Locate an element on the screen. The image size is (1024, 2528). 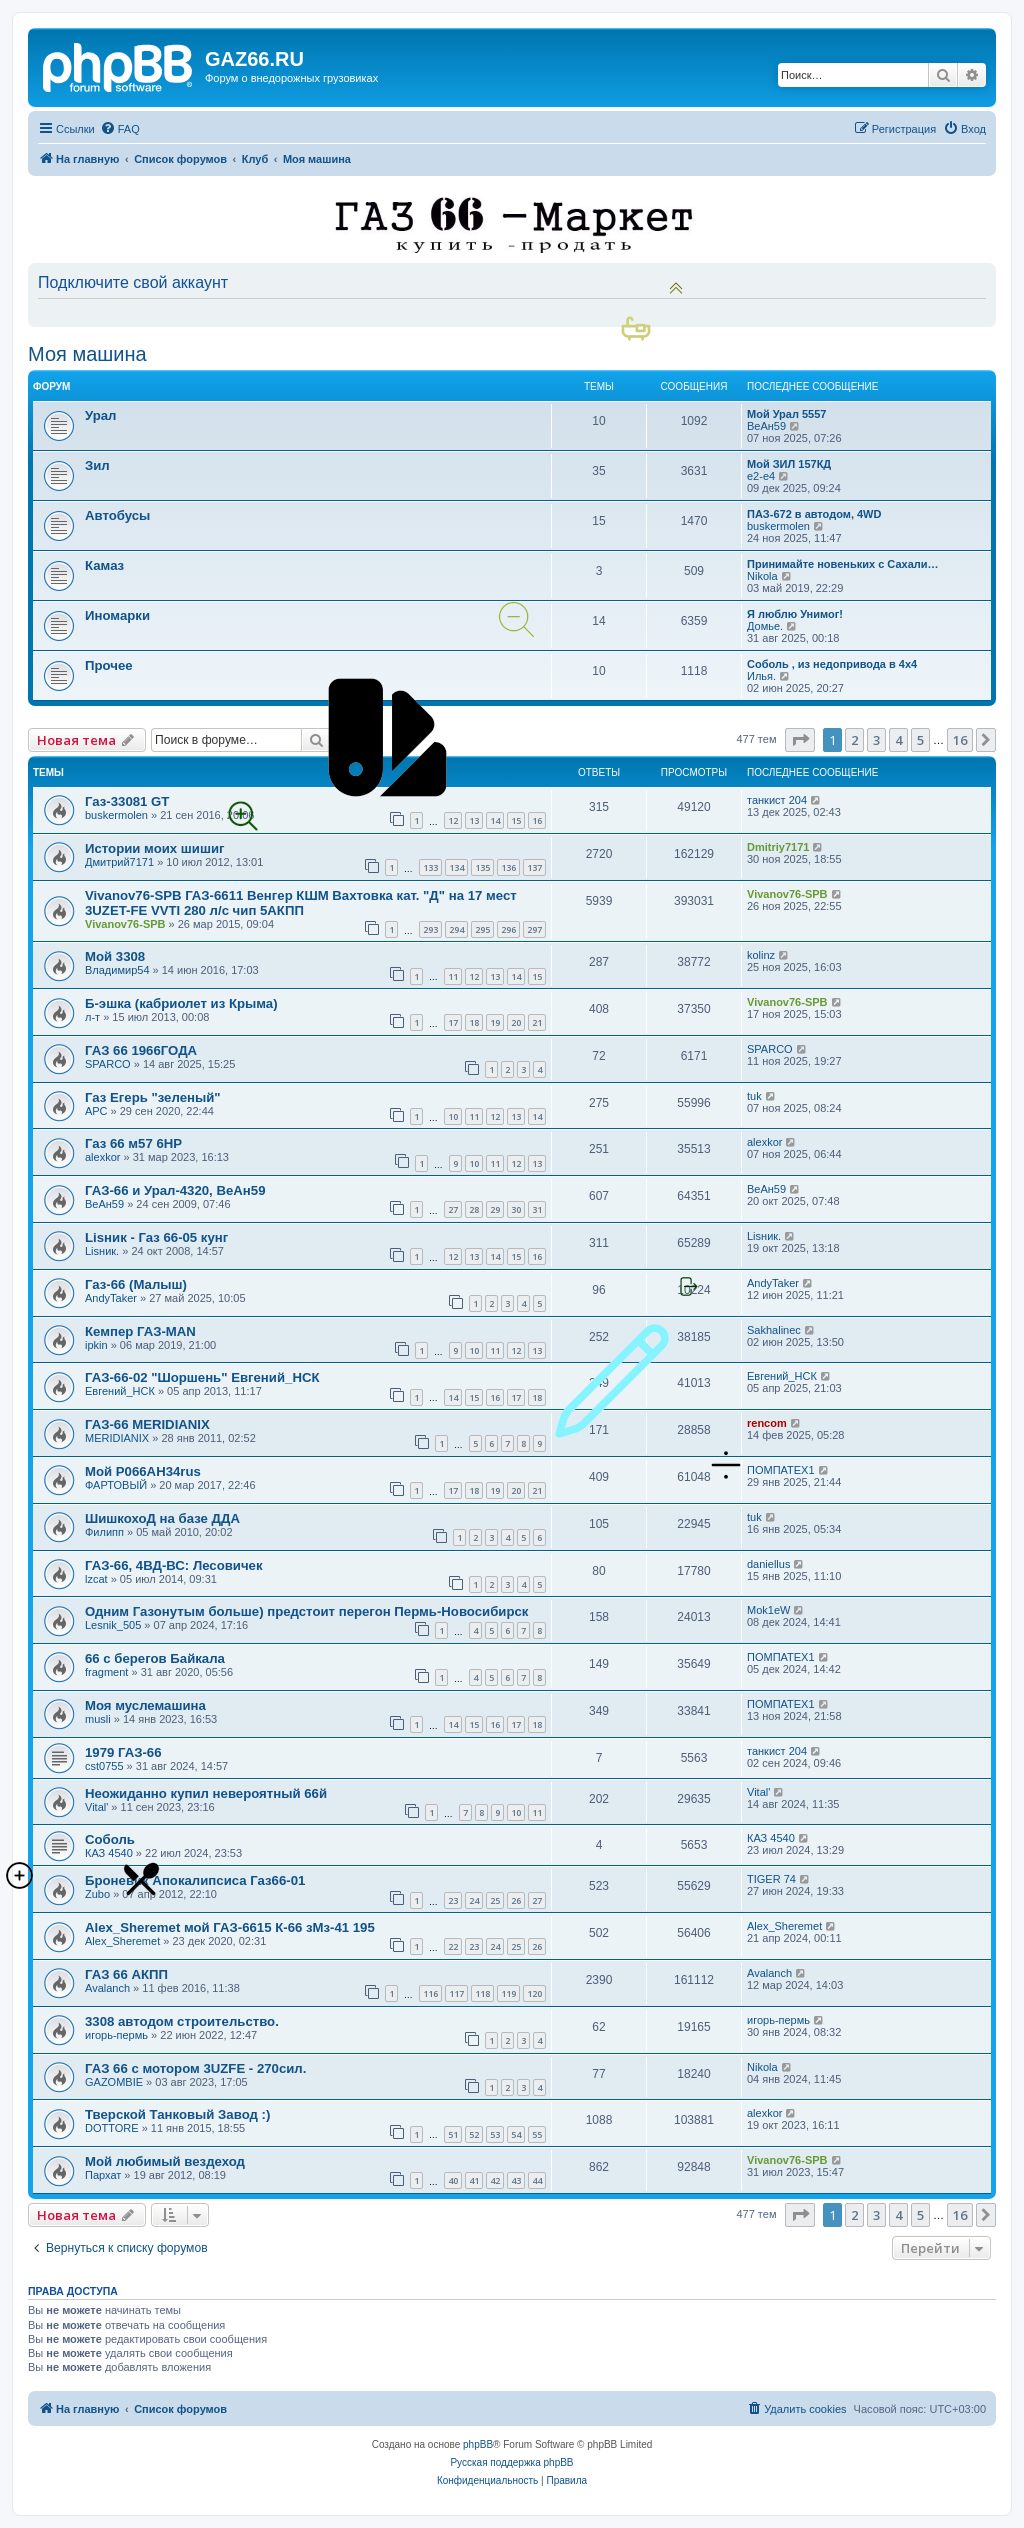
zoom out of current view is located at coordinates (516, 619).